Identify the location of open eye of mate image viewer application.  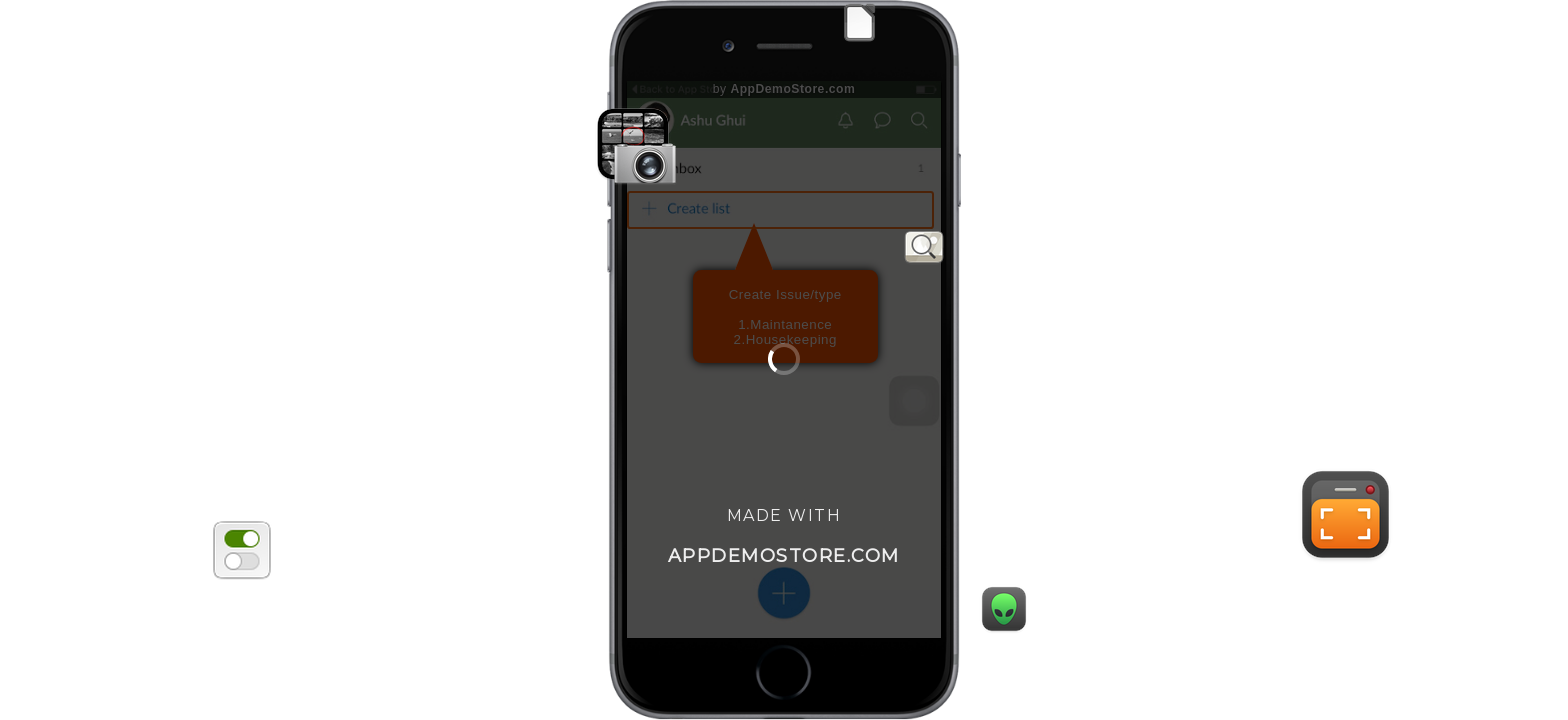
(924, 247).